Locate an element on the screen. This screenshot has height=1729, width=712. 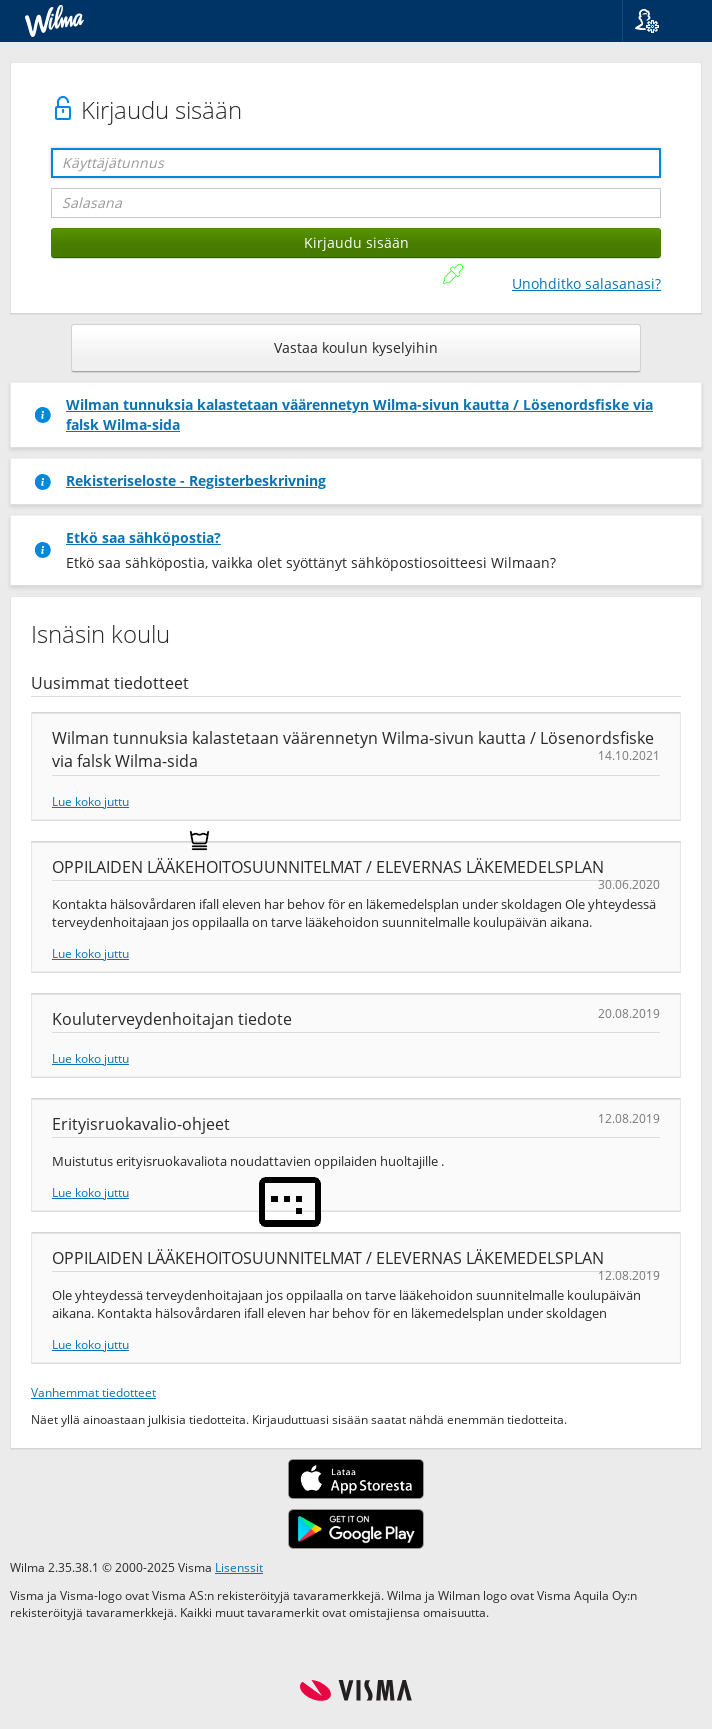
pick a color from the screen is located at coordinates (453, 274).